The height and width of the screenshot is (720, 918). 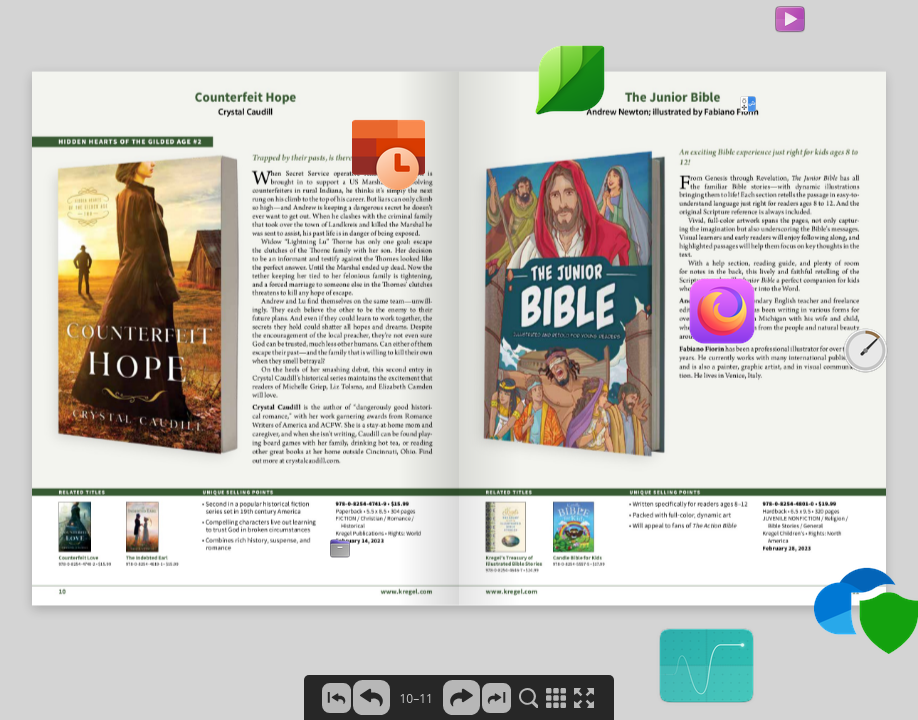 What do you see at coordinates (865, 350) in the screenshot?
I see `open sysprof system profiler application` at bounding box center [865, 350].